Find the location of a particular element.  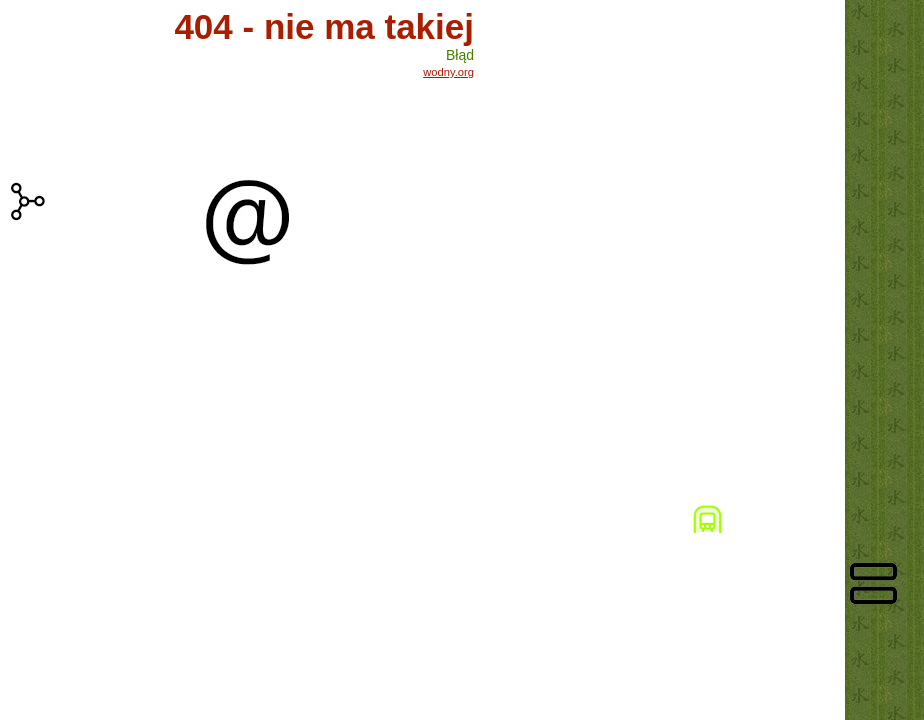

switch to row layout view is located at coordinates (873, 583).